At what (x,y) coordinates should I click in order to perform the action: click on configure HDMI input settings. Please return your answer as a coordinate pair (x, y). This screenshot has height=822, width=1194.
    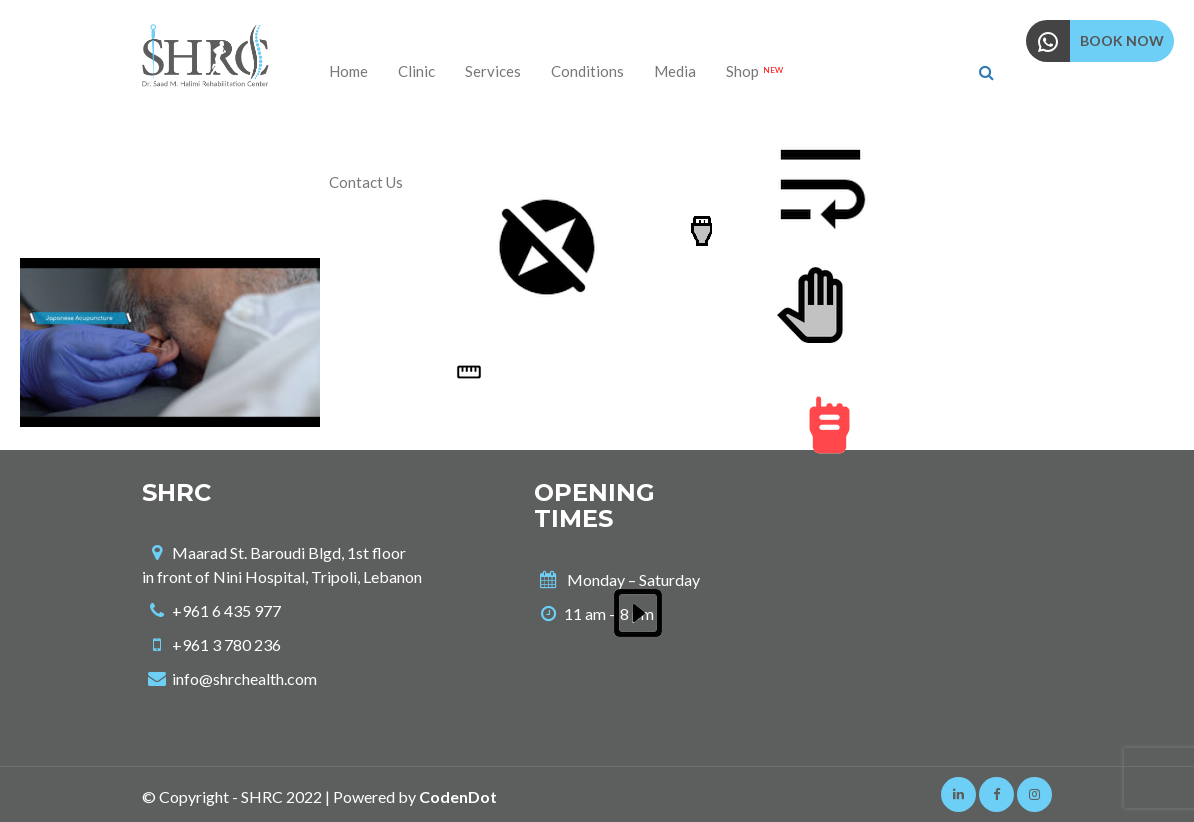
    Looking at the image, I should click on (702, 231).